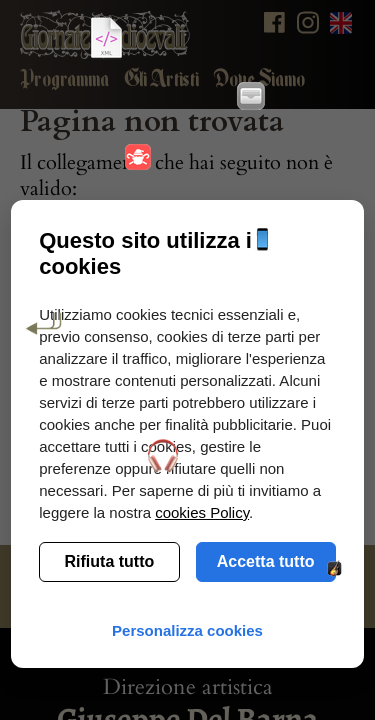 This screenshot has width=375, height=720. What do you see at coordinates (43, 321) in the screenshot?
I see `reply to all recipients in an email thread` at bounding box center [43, 321].